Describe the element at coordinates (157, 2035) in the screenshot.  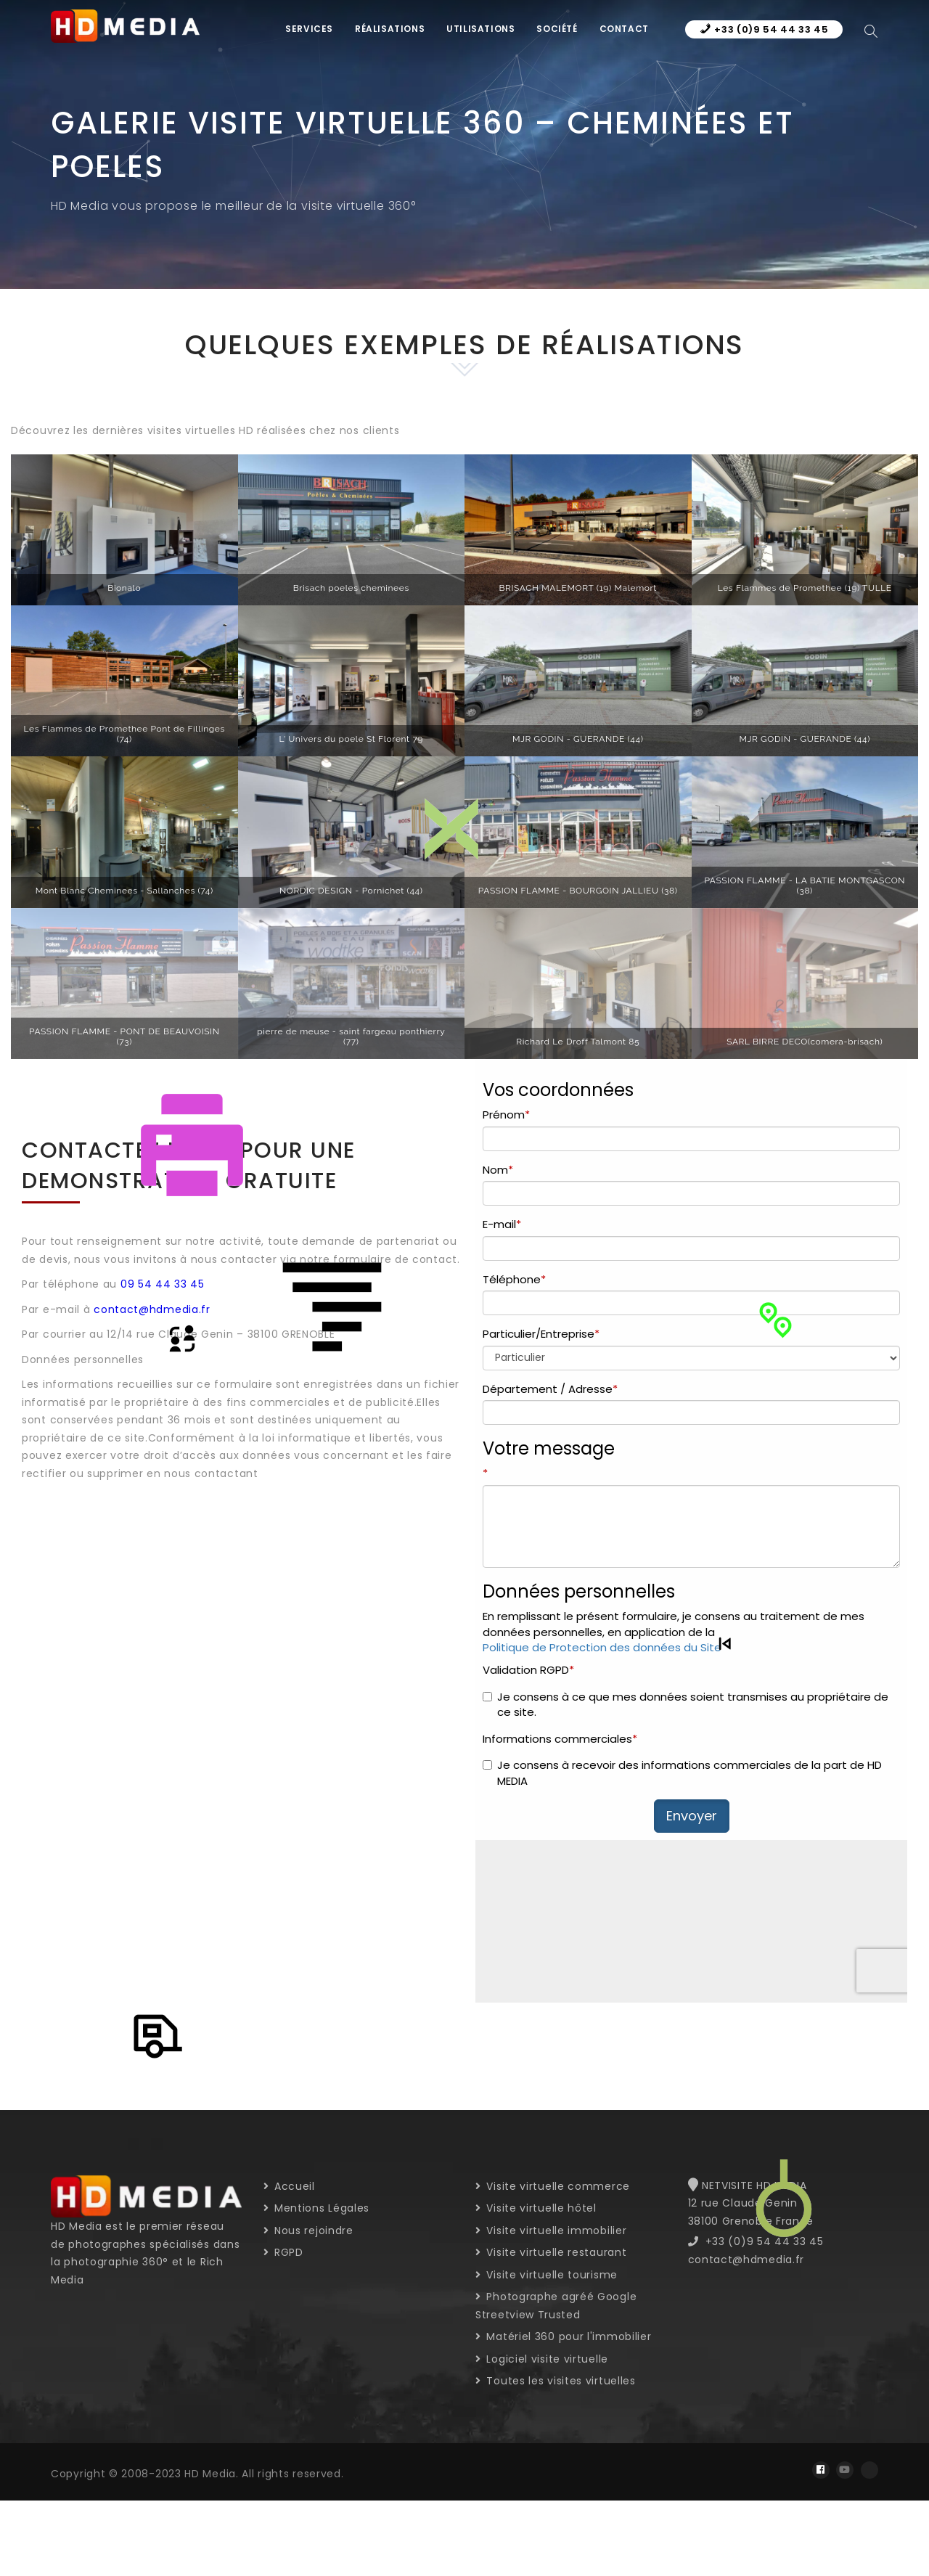
I see `view caravan or RV rental options` at that location.